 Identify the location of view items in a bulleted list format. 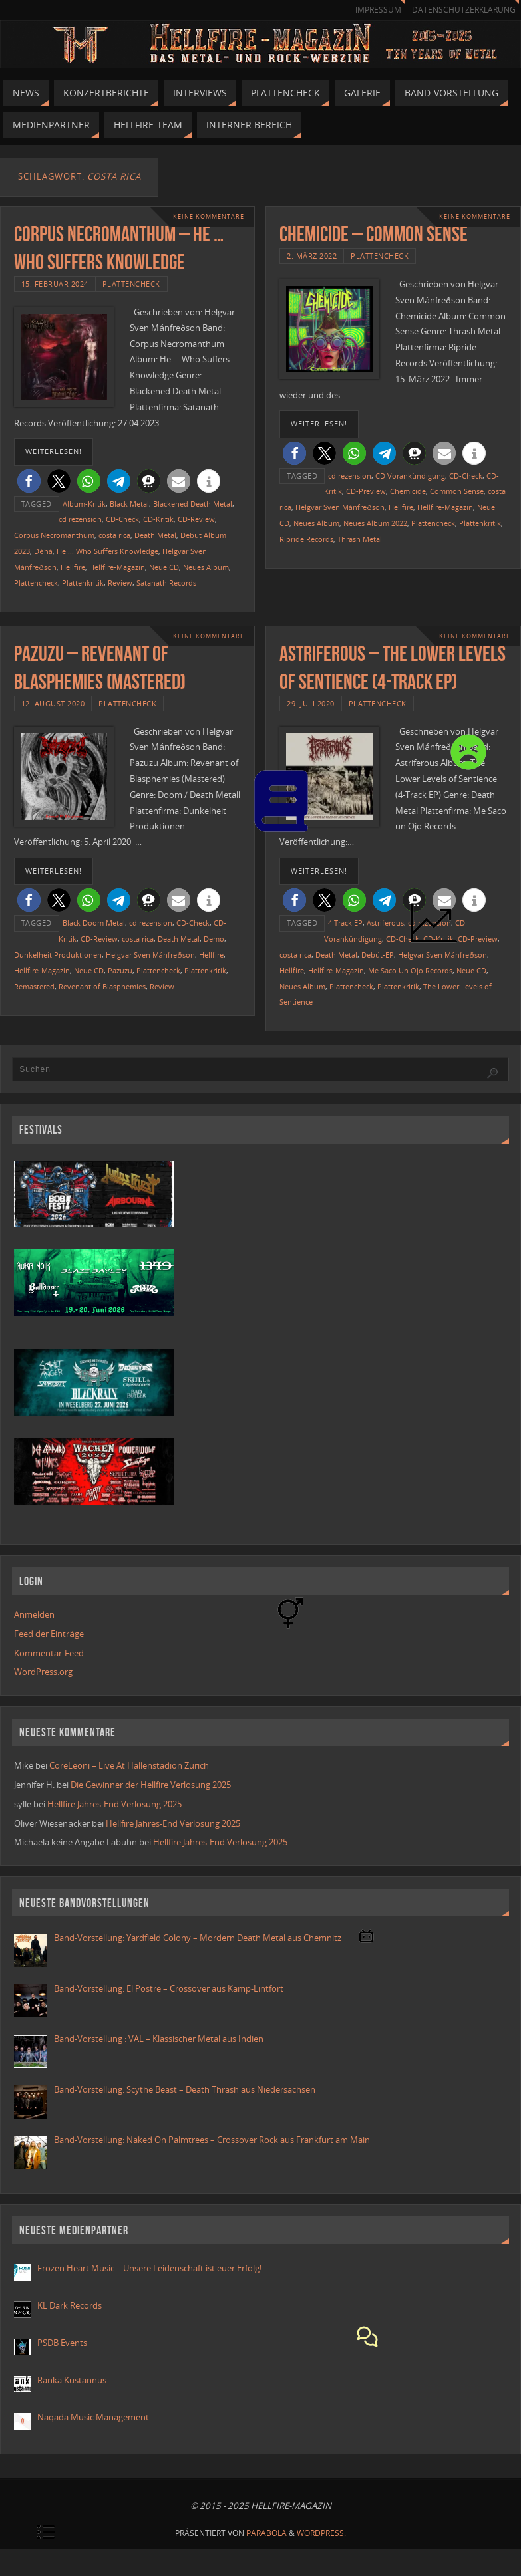
(46, 2532).